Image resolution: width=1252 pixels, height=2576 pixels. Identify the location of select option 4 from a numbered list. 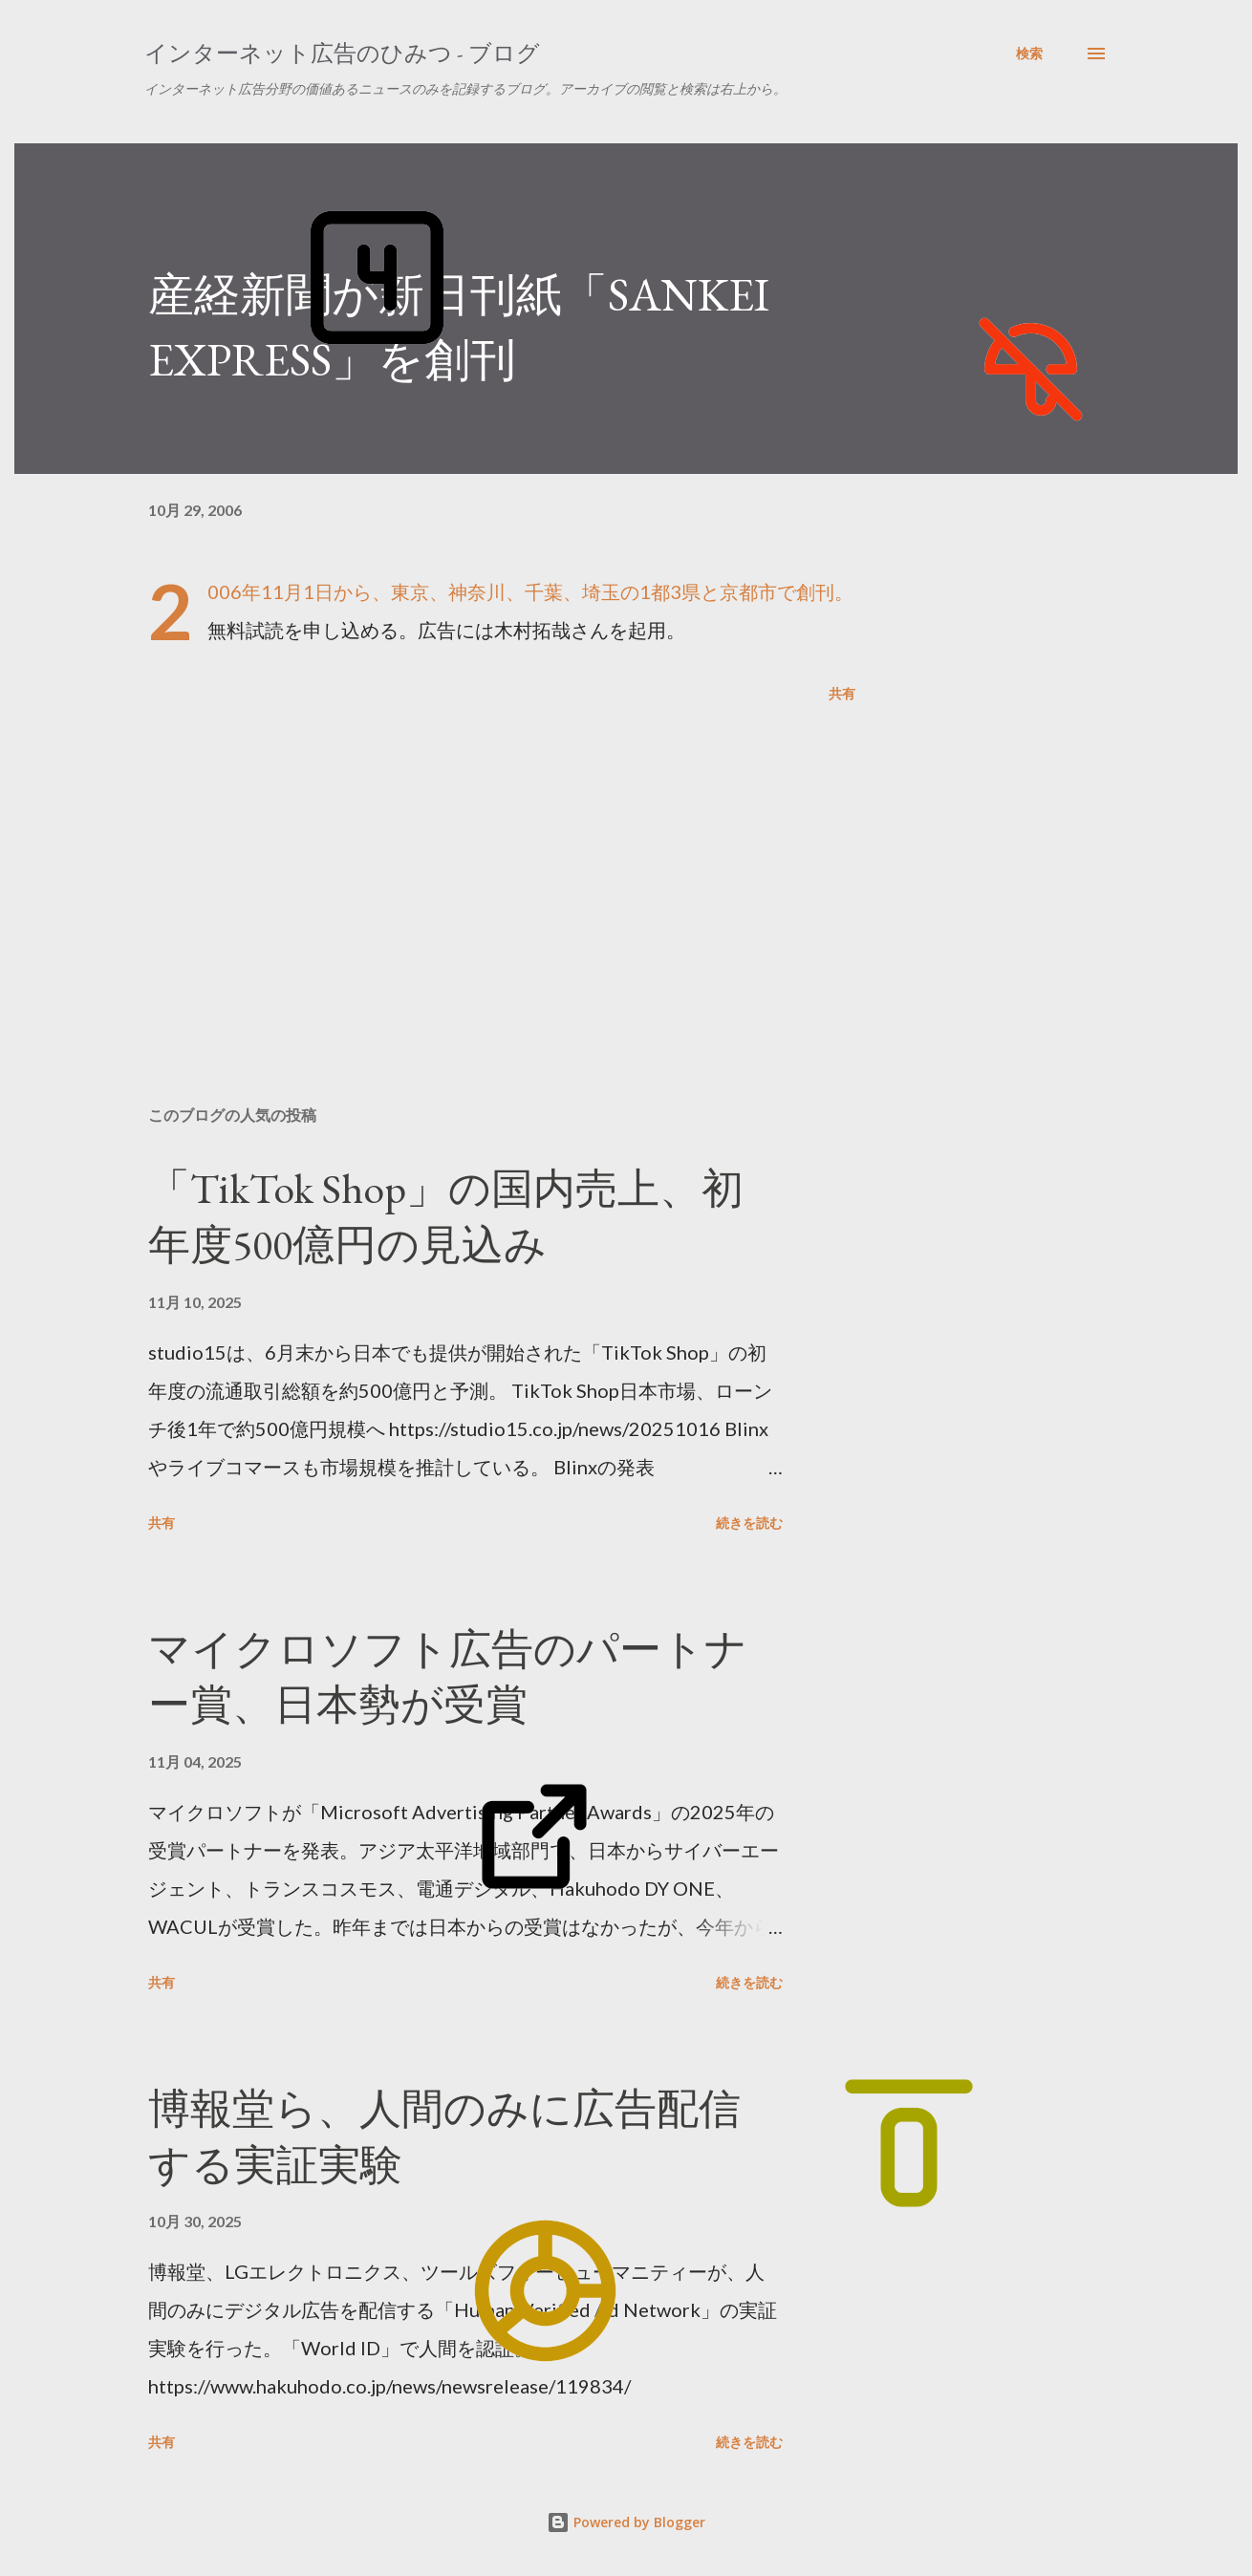
(377, 277).